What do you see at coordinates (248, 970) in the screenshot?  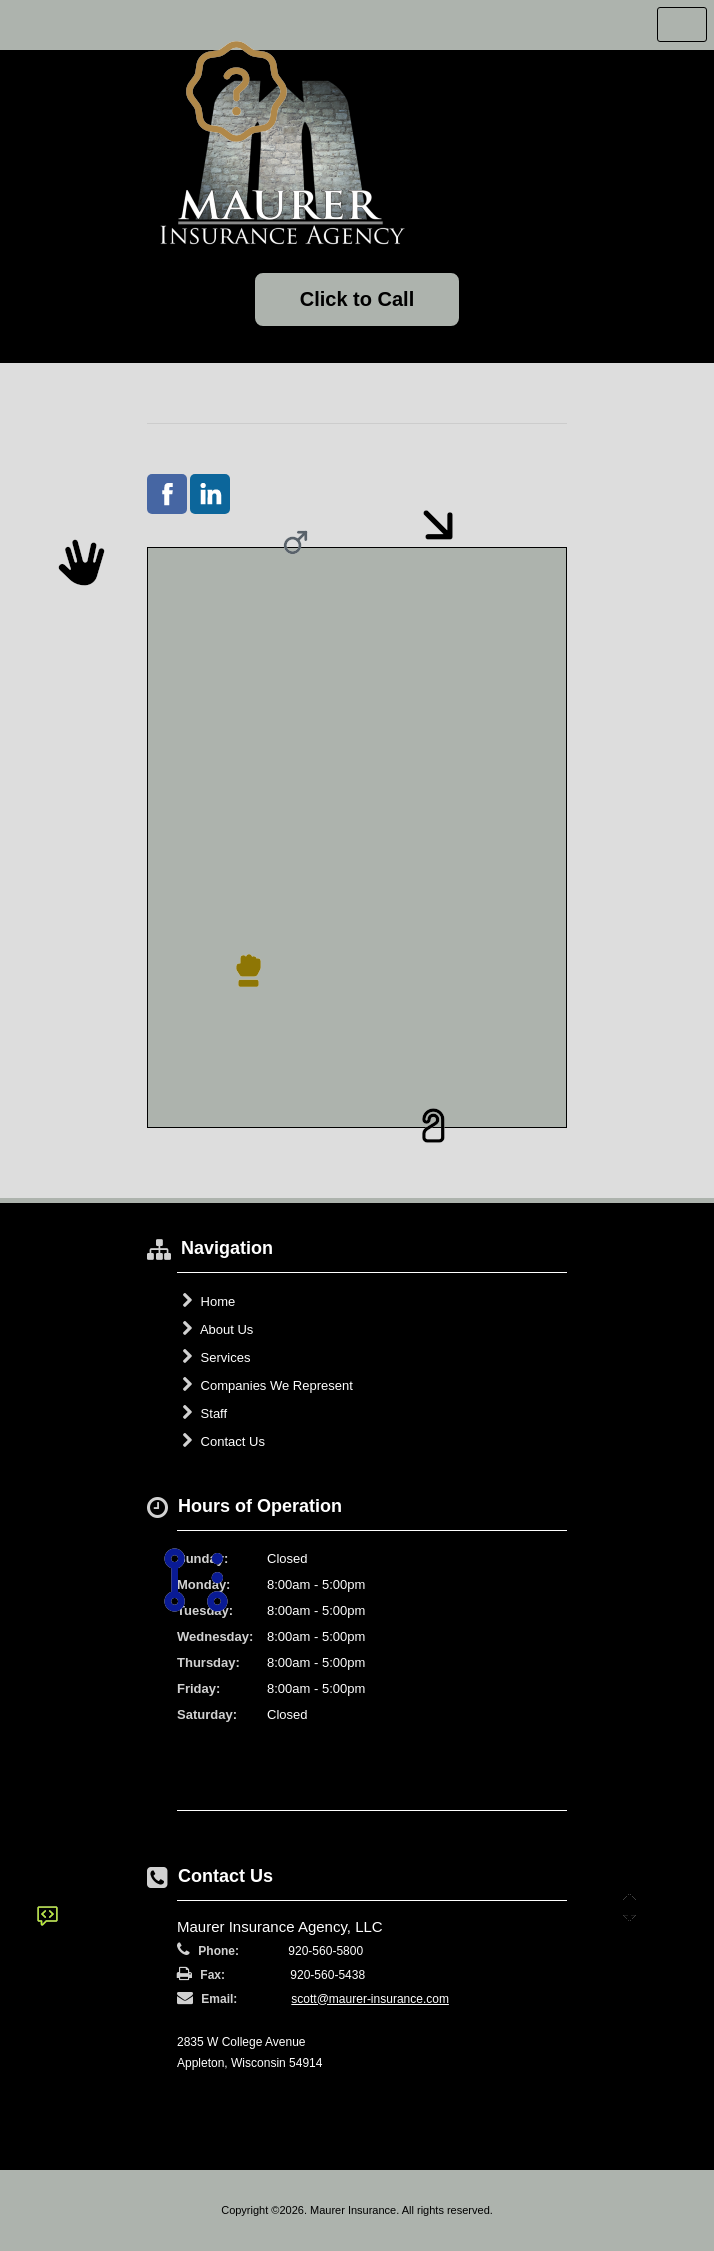 I see `indicates a fist bump or greeting gesture` at bounding box center [248, 970].